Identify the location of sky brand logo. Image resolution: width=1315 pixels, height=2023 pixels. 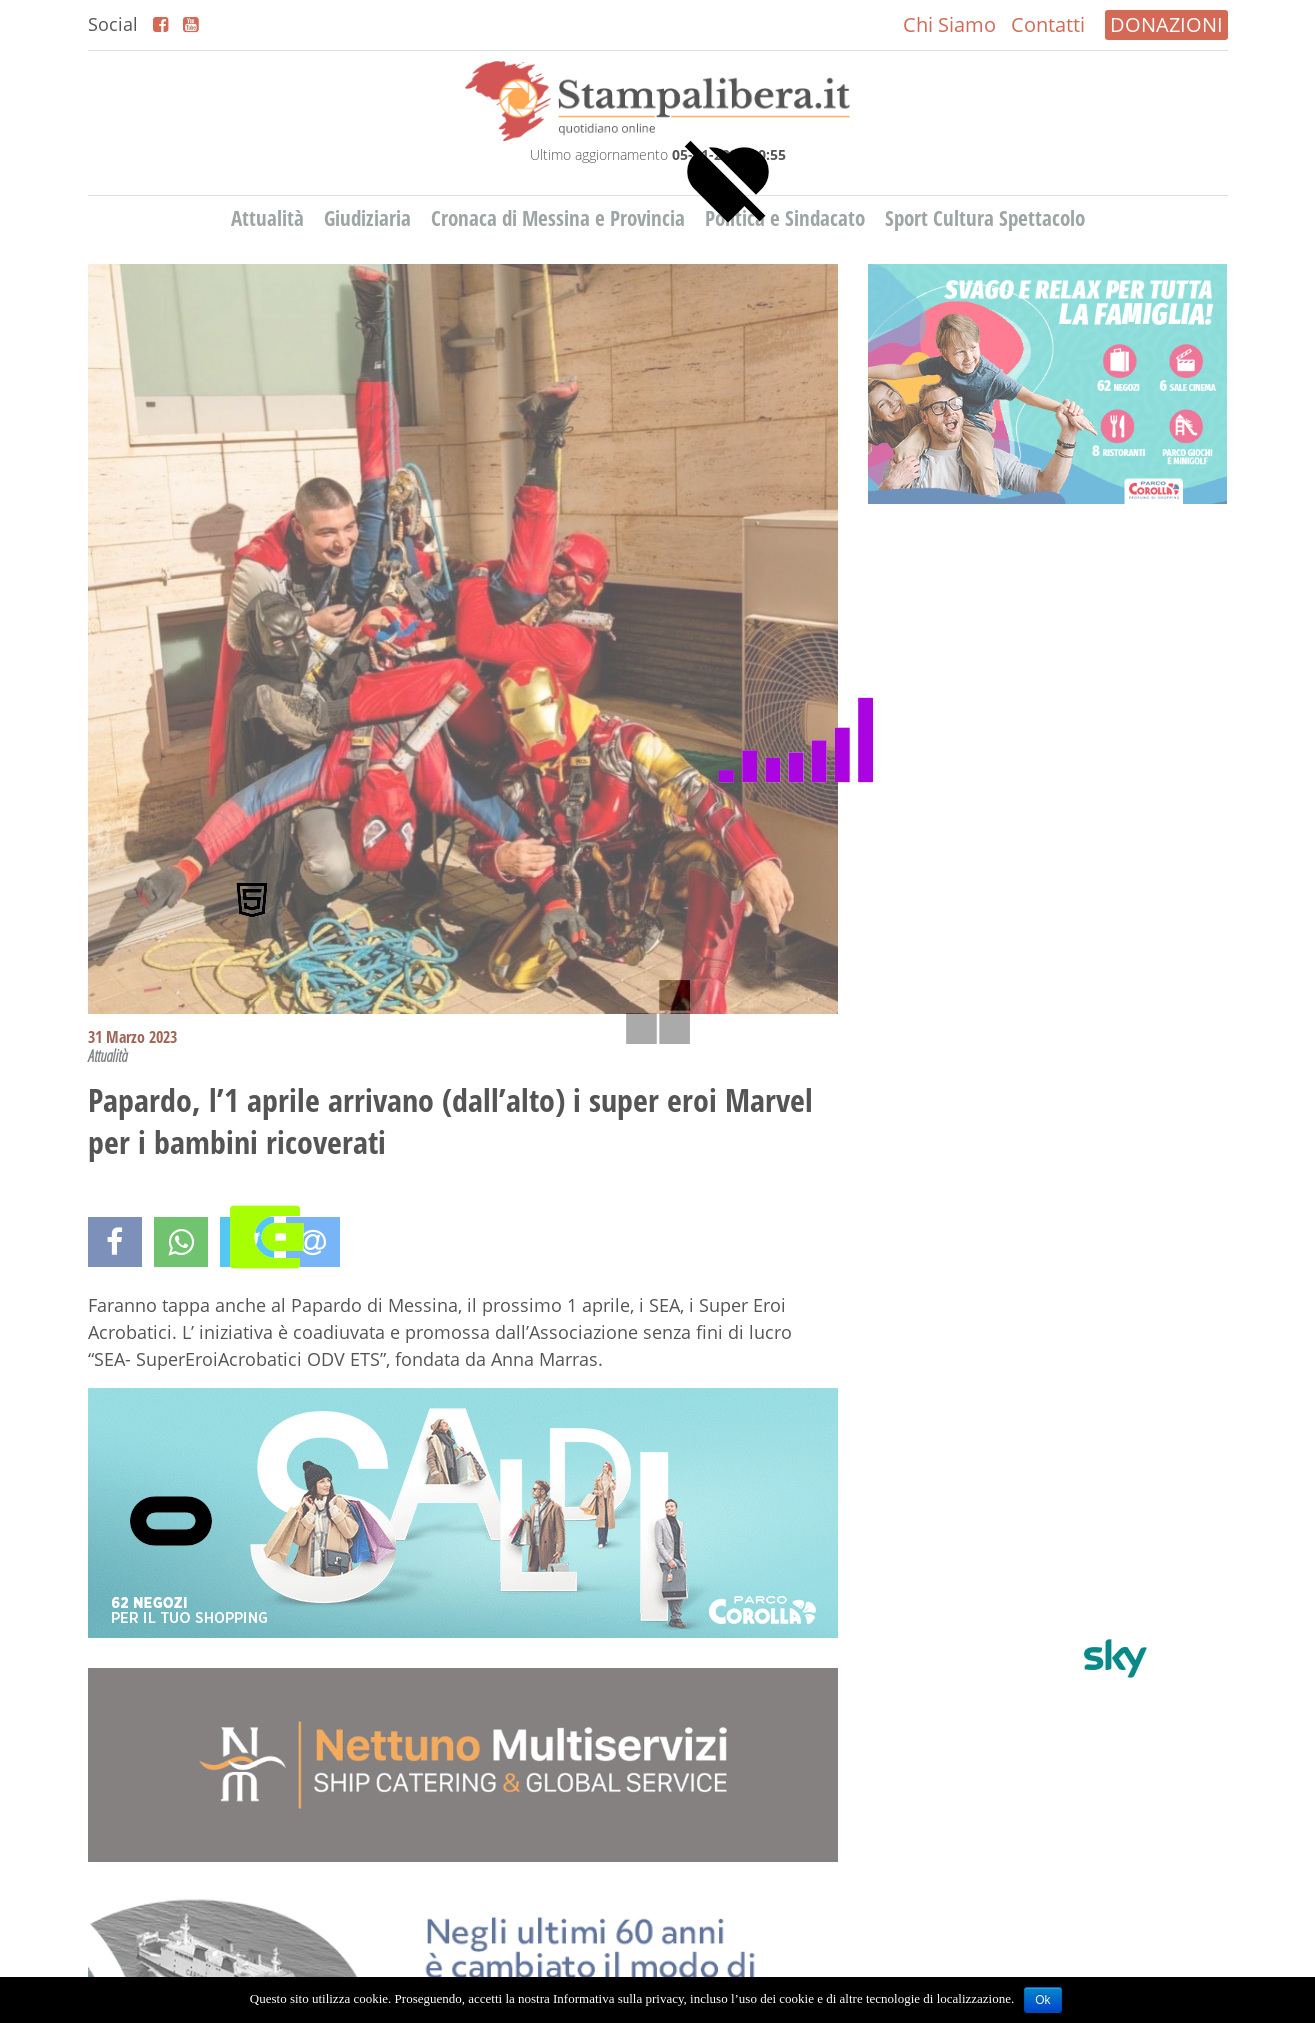
(1115, 1658).